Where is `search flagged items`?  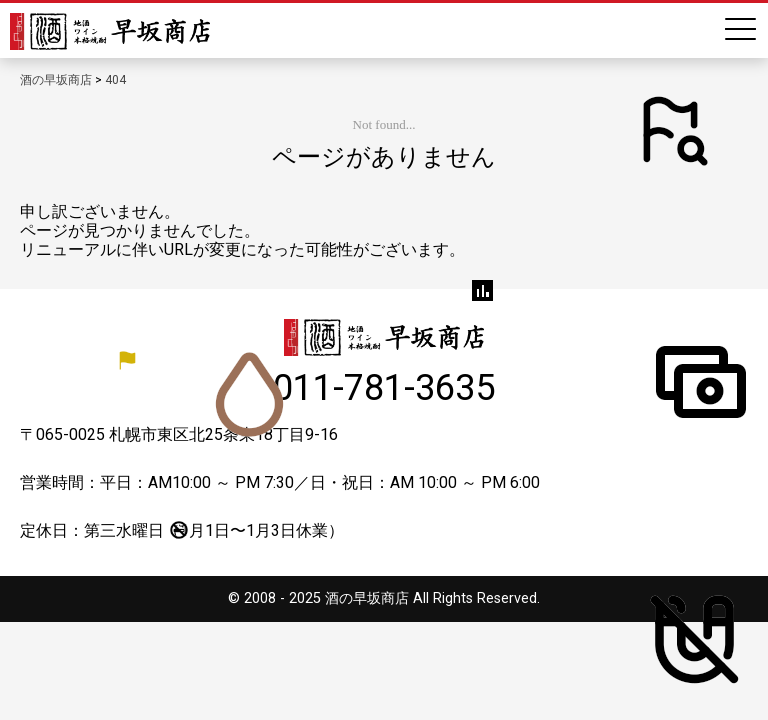 search flagged items is located at coordinates (670, 128).